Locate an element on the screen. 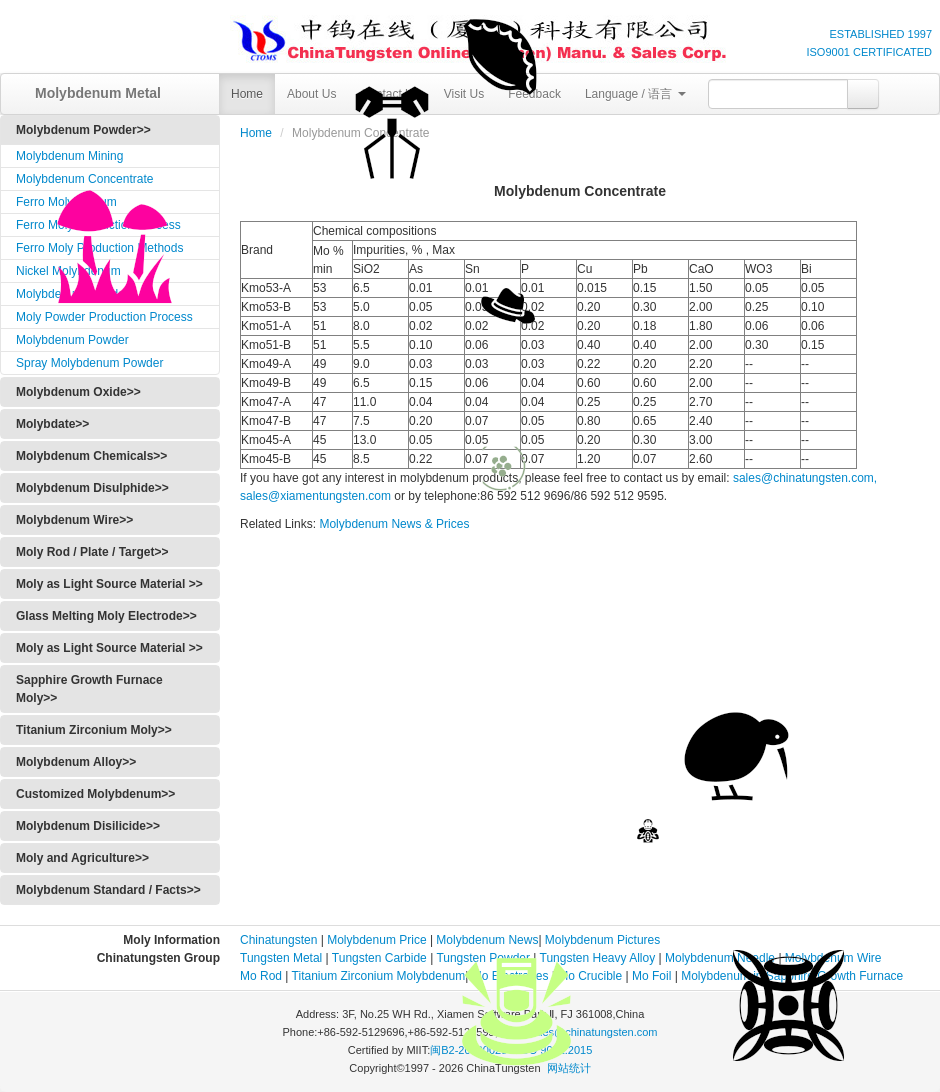 The image size is (940, 1092). select a detective or spy character is located at coordinates (508, 306).